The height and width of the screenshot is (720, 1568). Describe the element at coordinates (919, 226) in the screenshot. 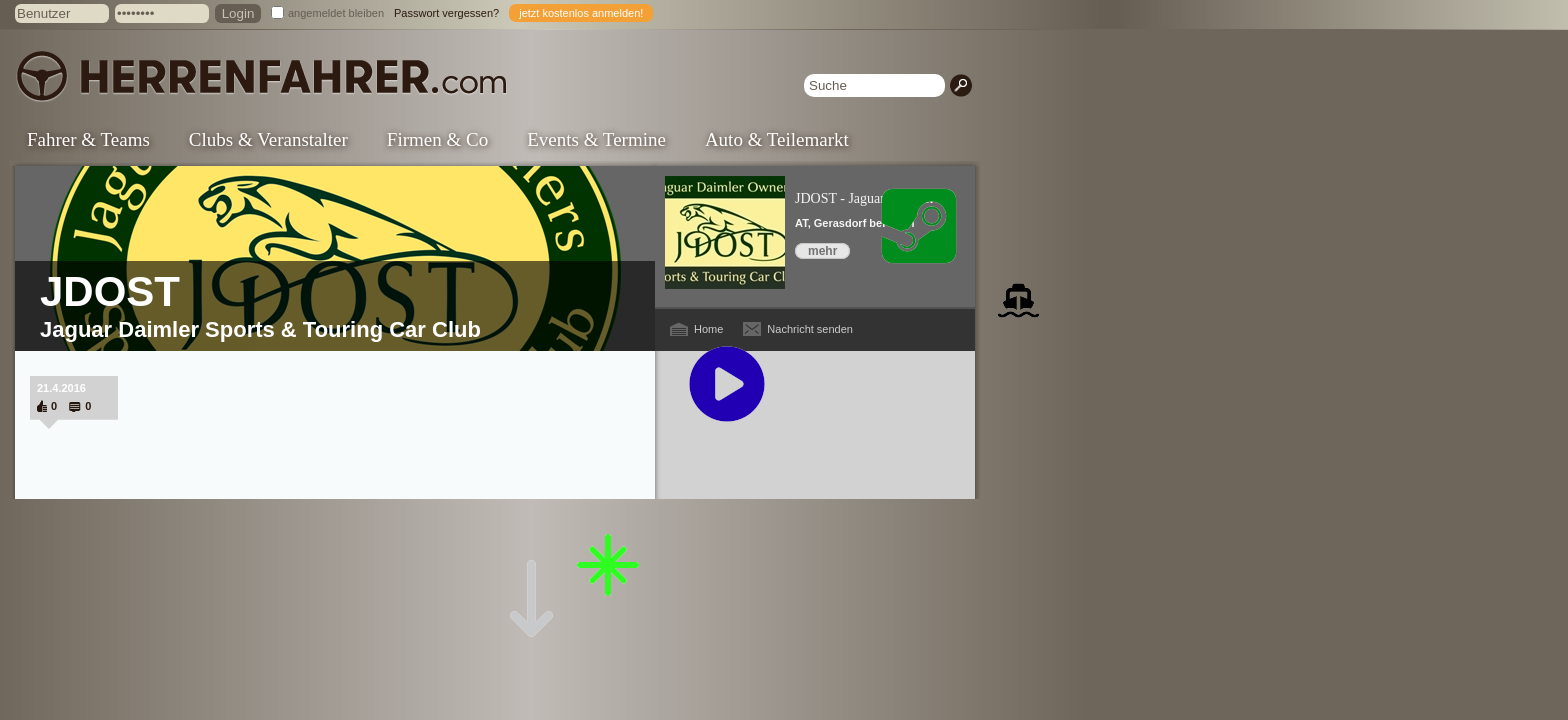

I see `open Steam application` at that location.